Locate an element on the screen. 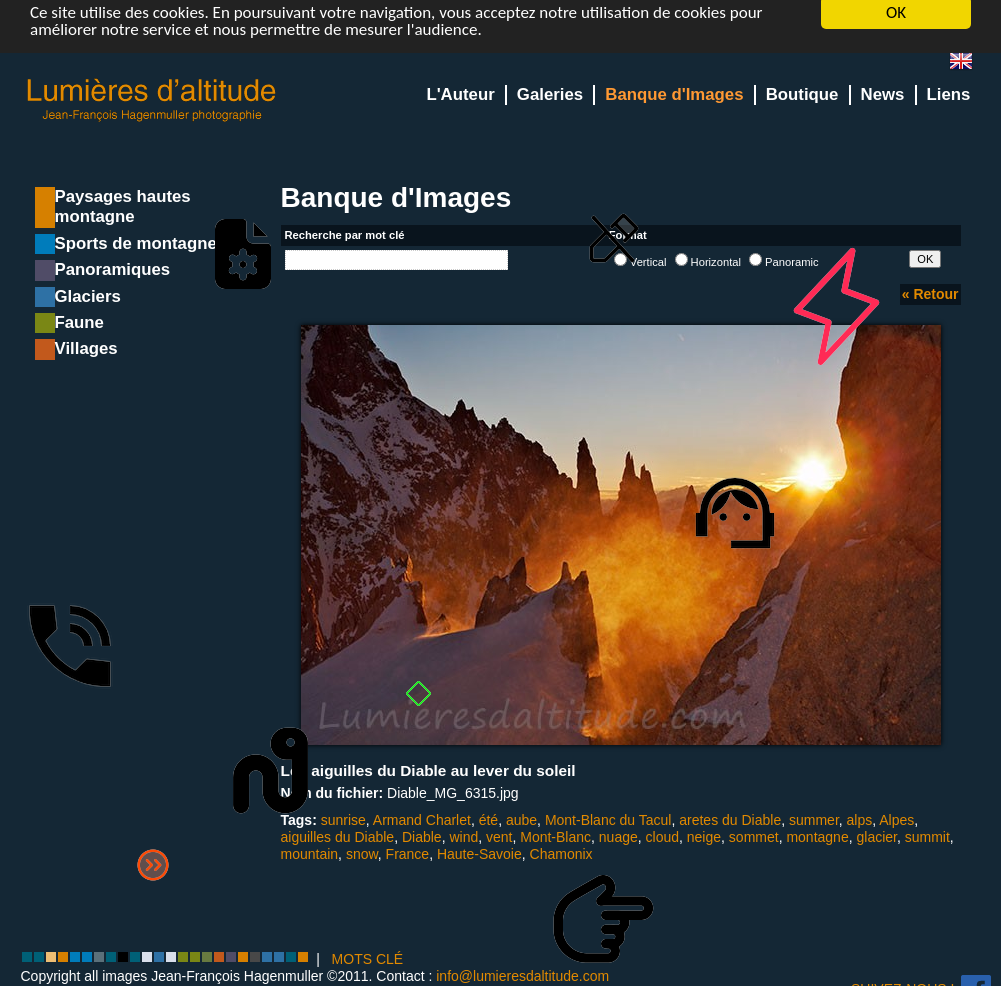 This screenshot has height=986, width=1001. indicates fast or instant action is located at coordinates (836, 306).